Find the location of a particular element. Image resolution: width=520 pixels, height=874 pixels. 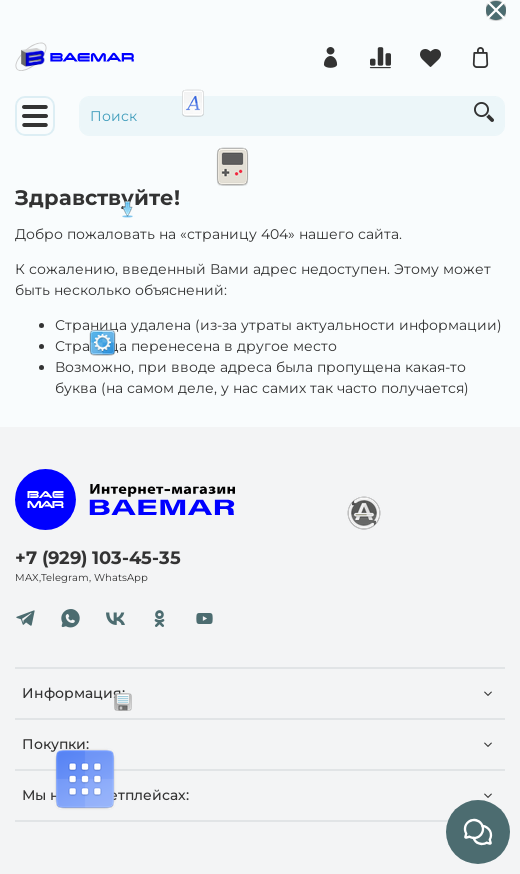

an MS-DOS executable file is located at coordinates (102, 342).